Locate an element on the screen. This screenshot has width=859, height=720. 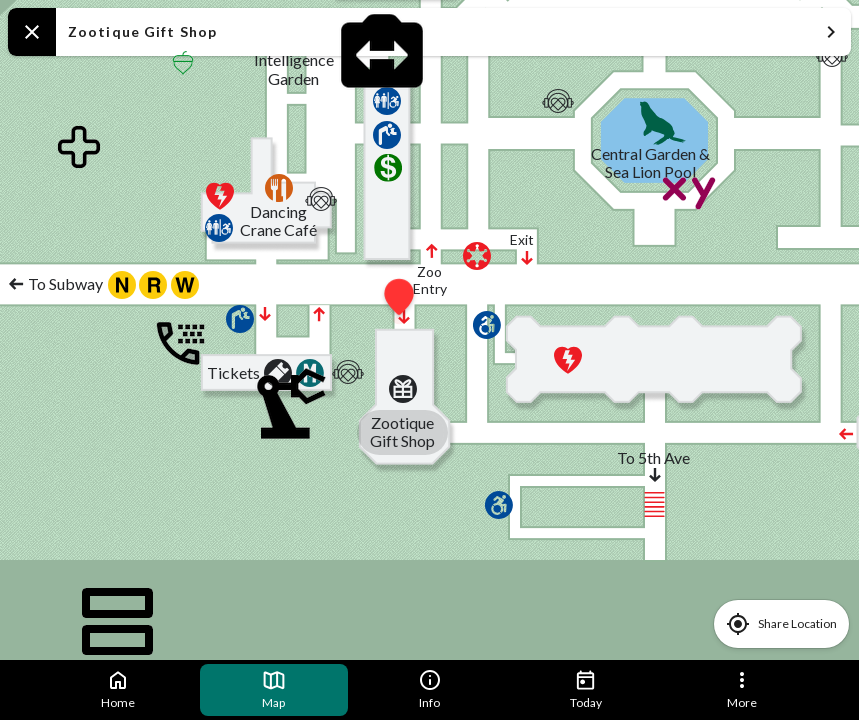
switch between front and rear camera is located at coordinates (382, 55).